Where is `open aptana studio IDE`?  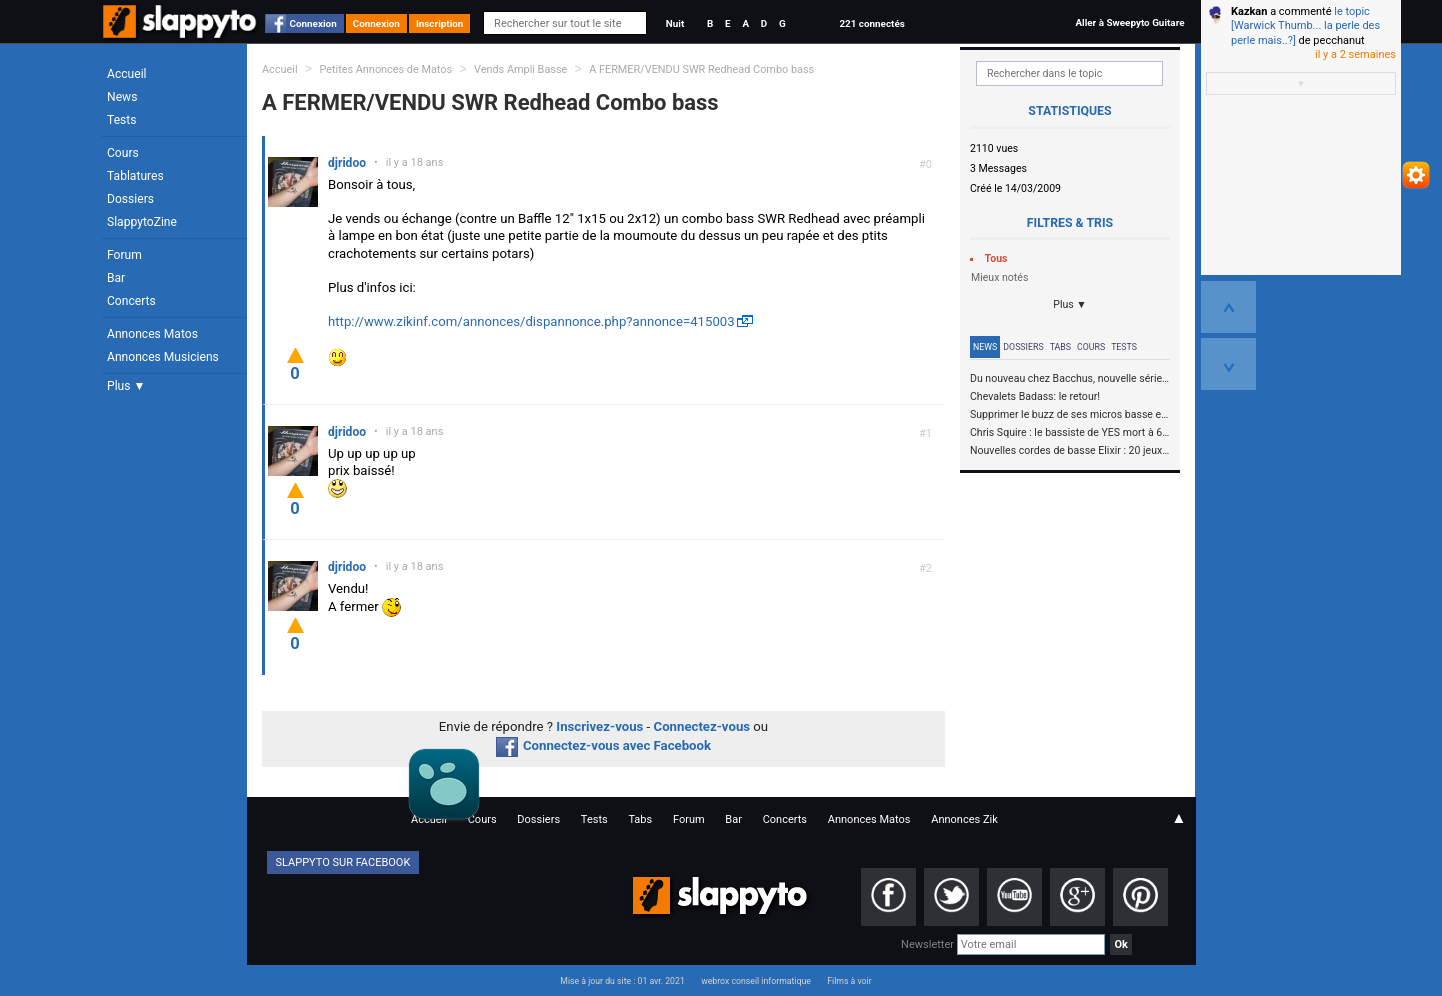 open aptana studio IDE is located at coordinates (1416, 175).